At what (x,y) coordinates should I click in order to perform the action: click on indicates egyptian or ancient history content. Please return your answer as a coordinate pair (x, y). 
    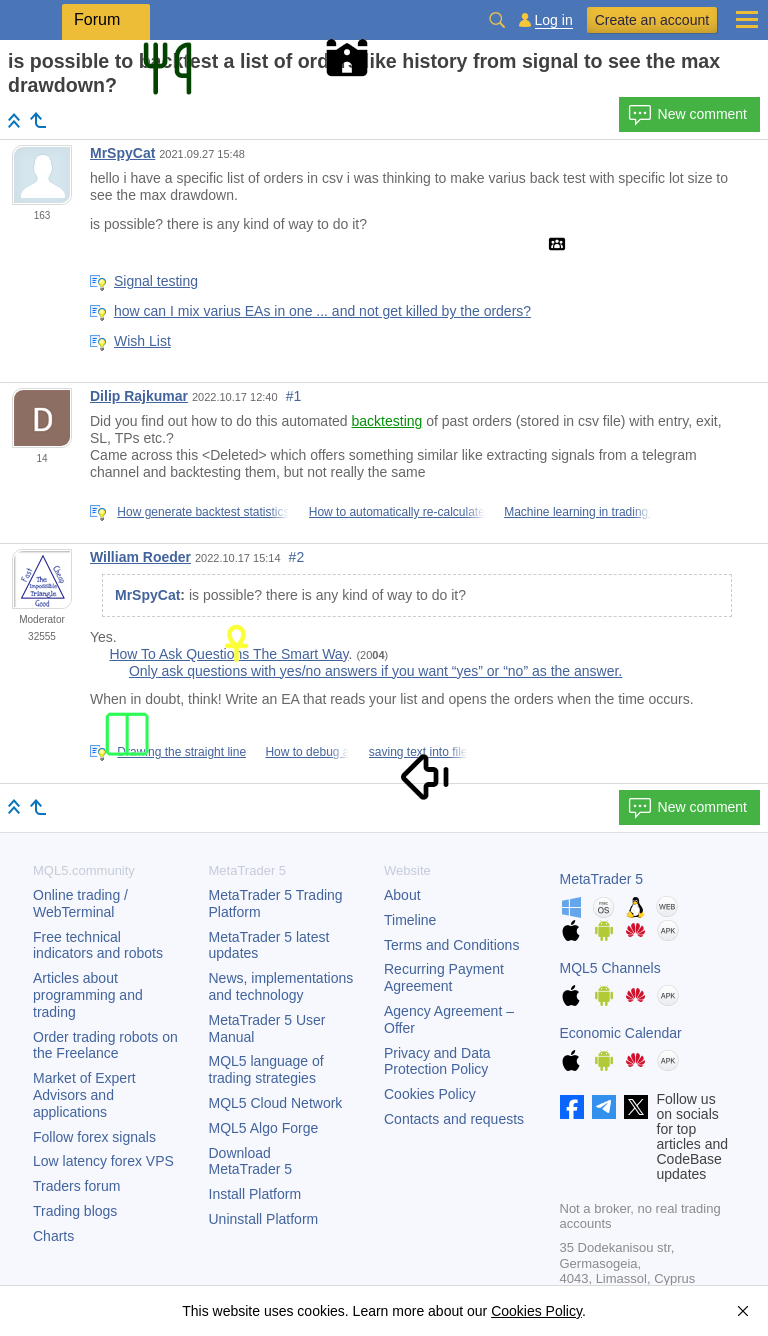
    Looking at the image, I should click on (236, 643).